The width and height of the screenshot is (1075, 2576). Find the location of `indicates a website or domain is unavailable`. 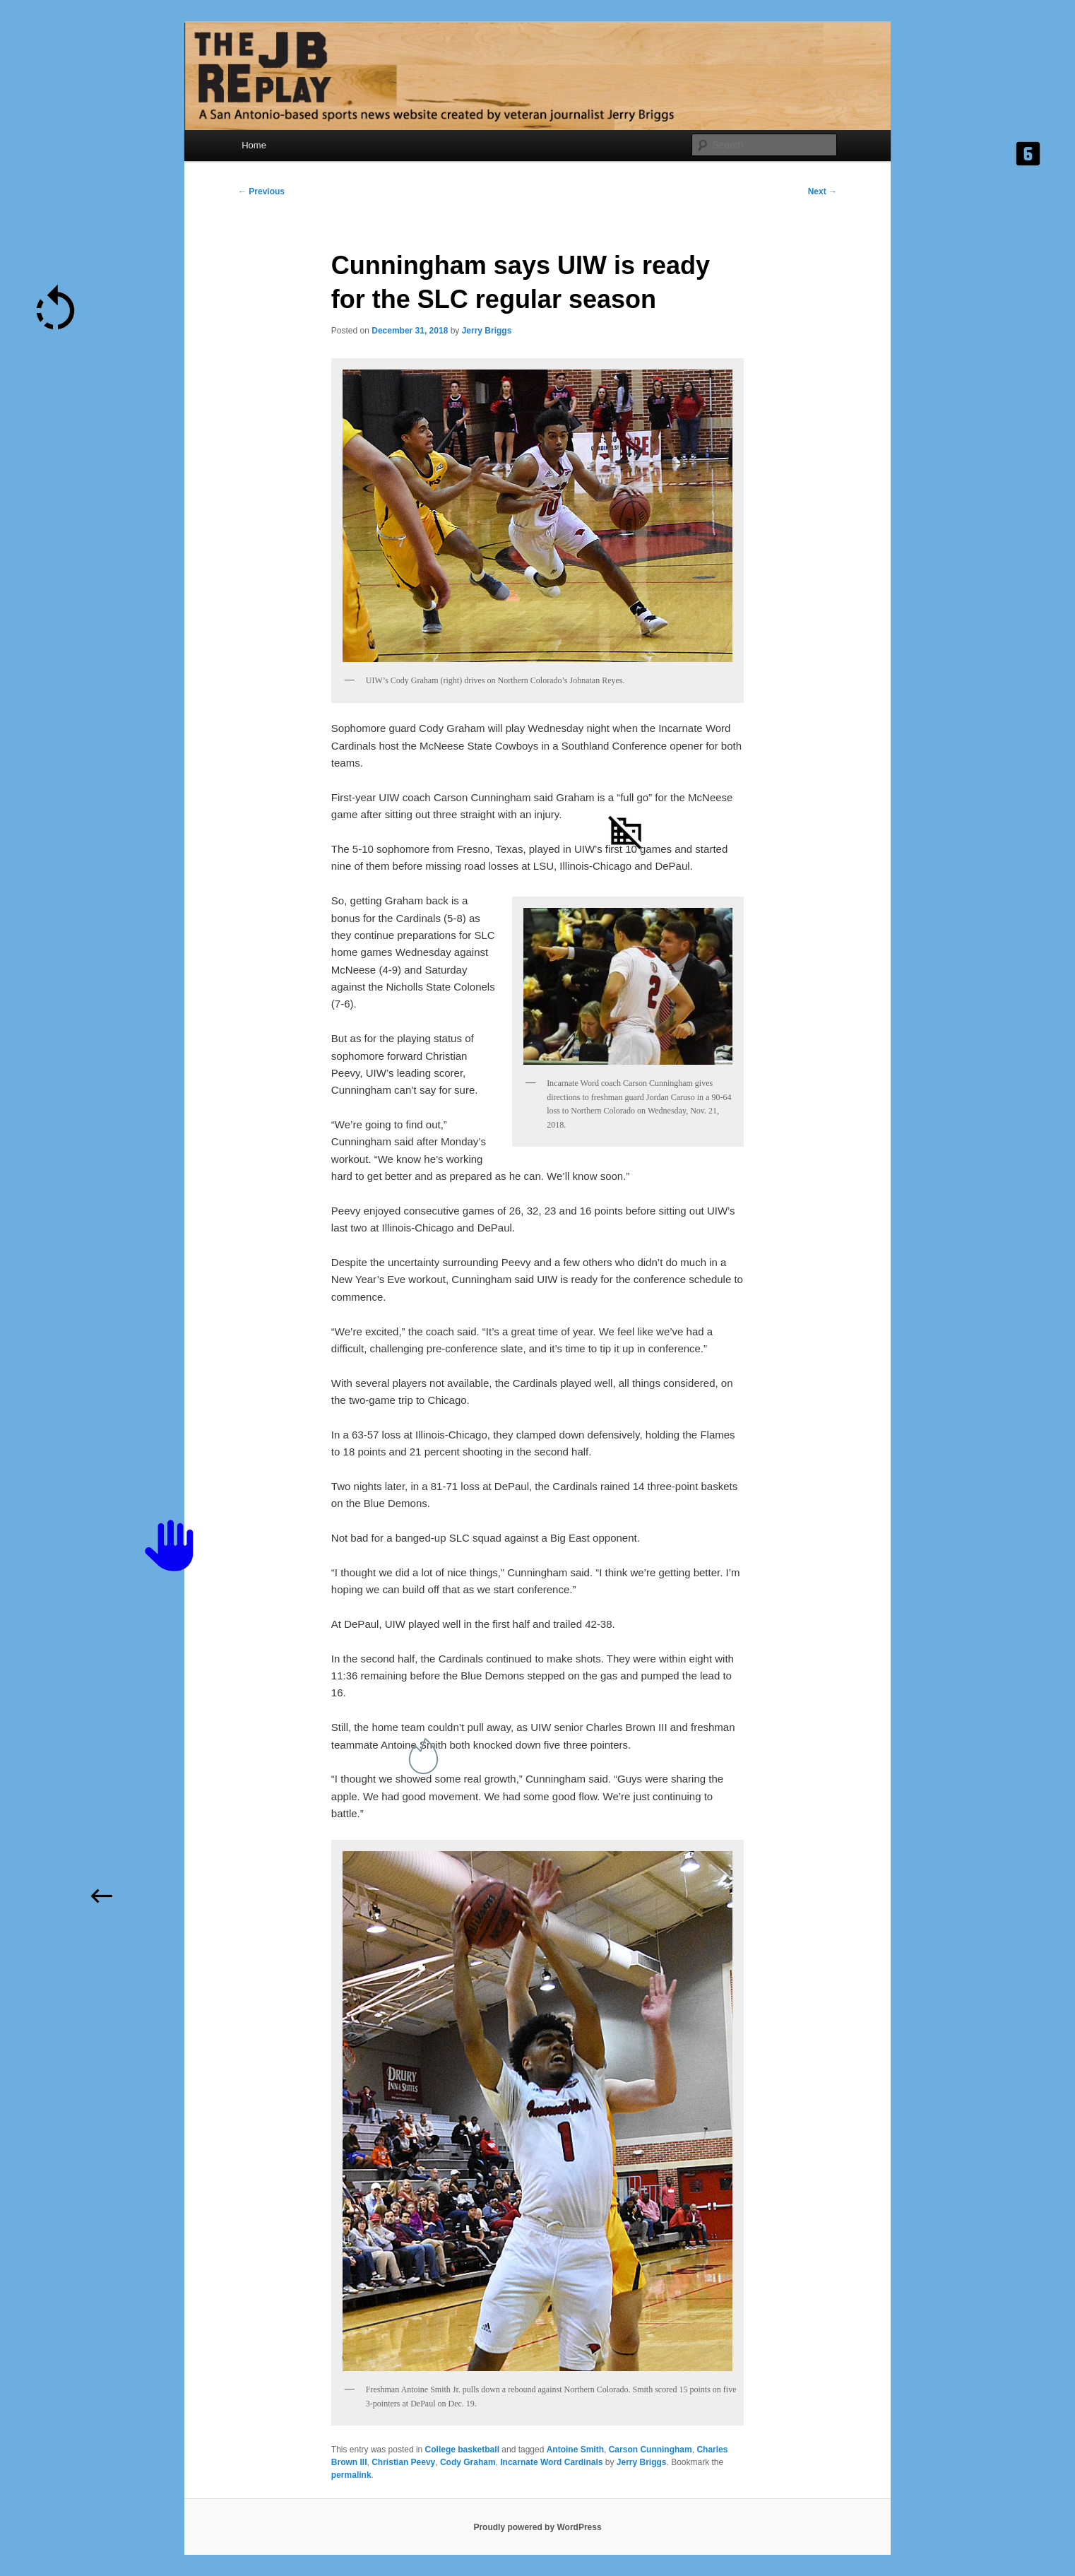

indicates a website or domain is unavailable is located at coordinates (626, 831).